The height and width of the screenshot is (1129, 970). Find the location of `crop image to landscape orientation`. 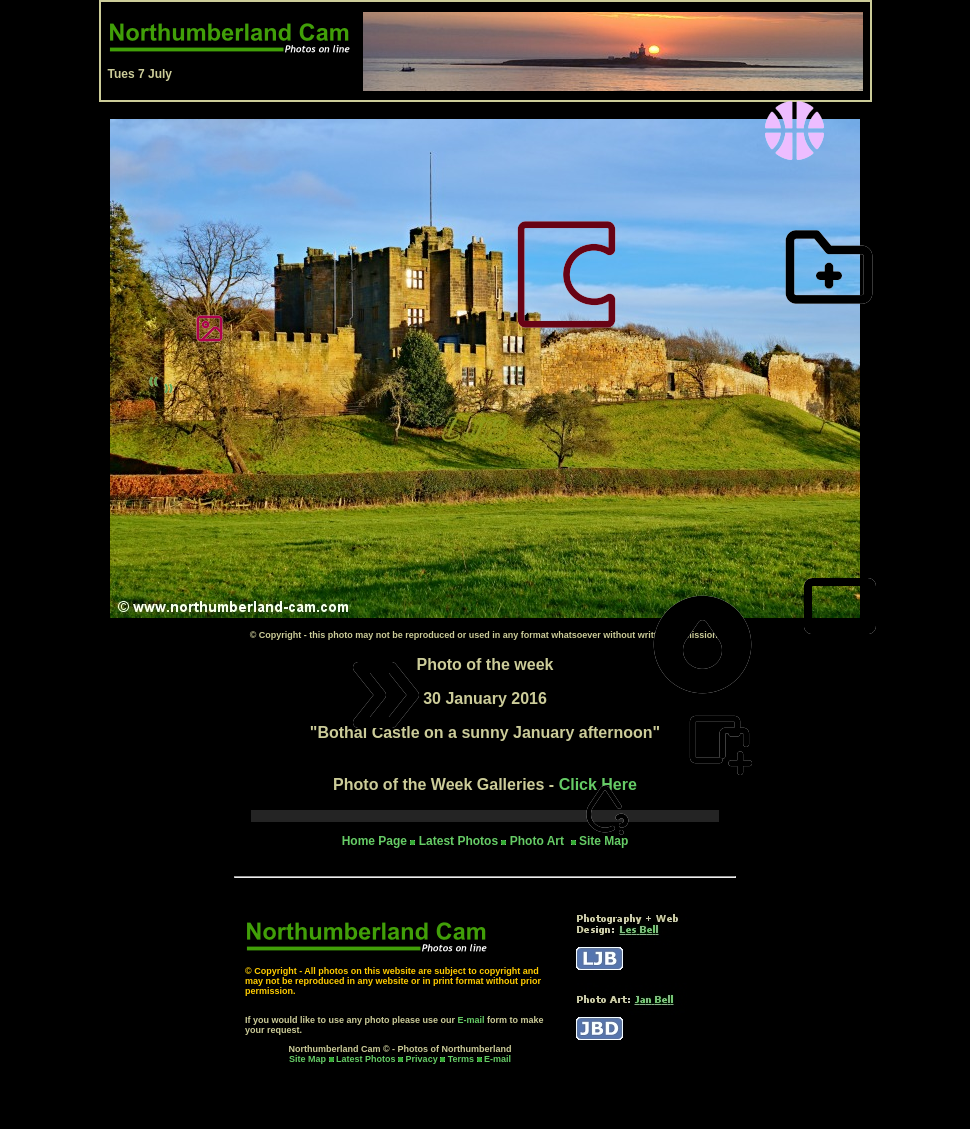

crop image to landscape orientation is located at coordinates (840, 606).